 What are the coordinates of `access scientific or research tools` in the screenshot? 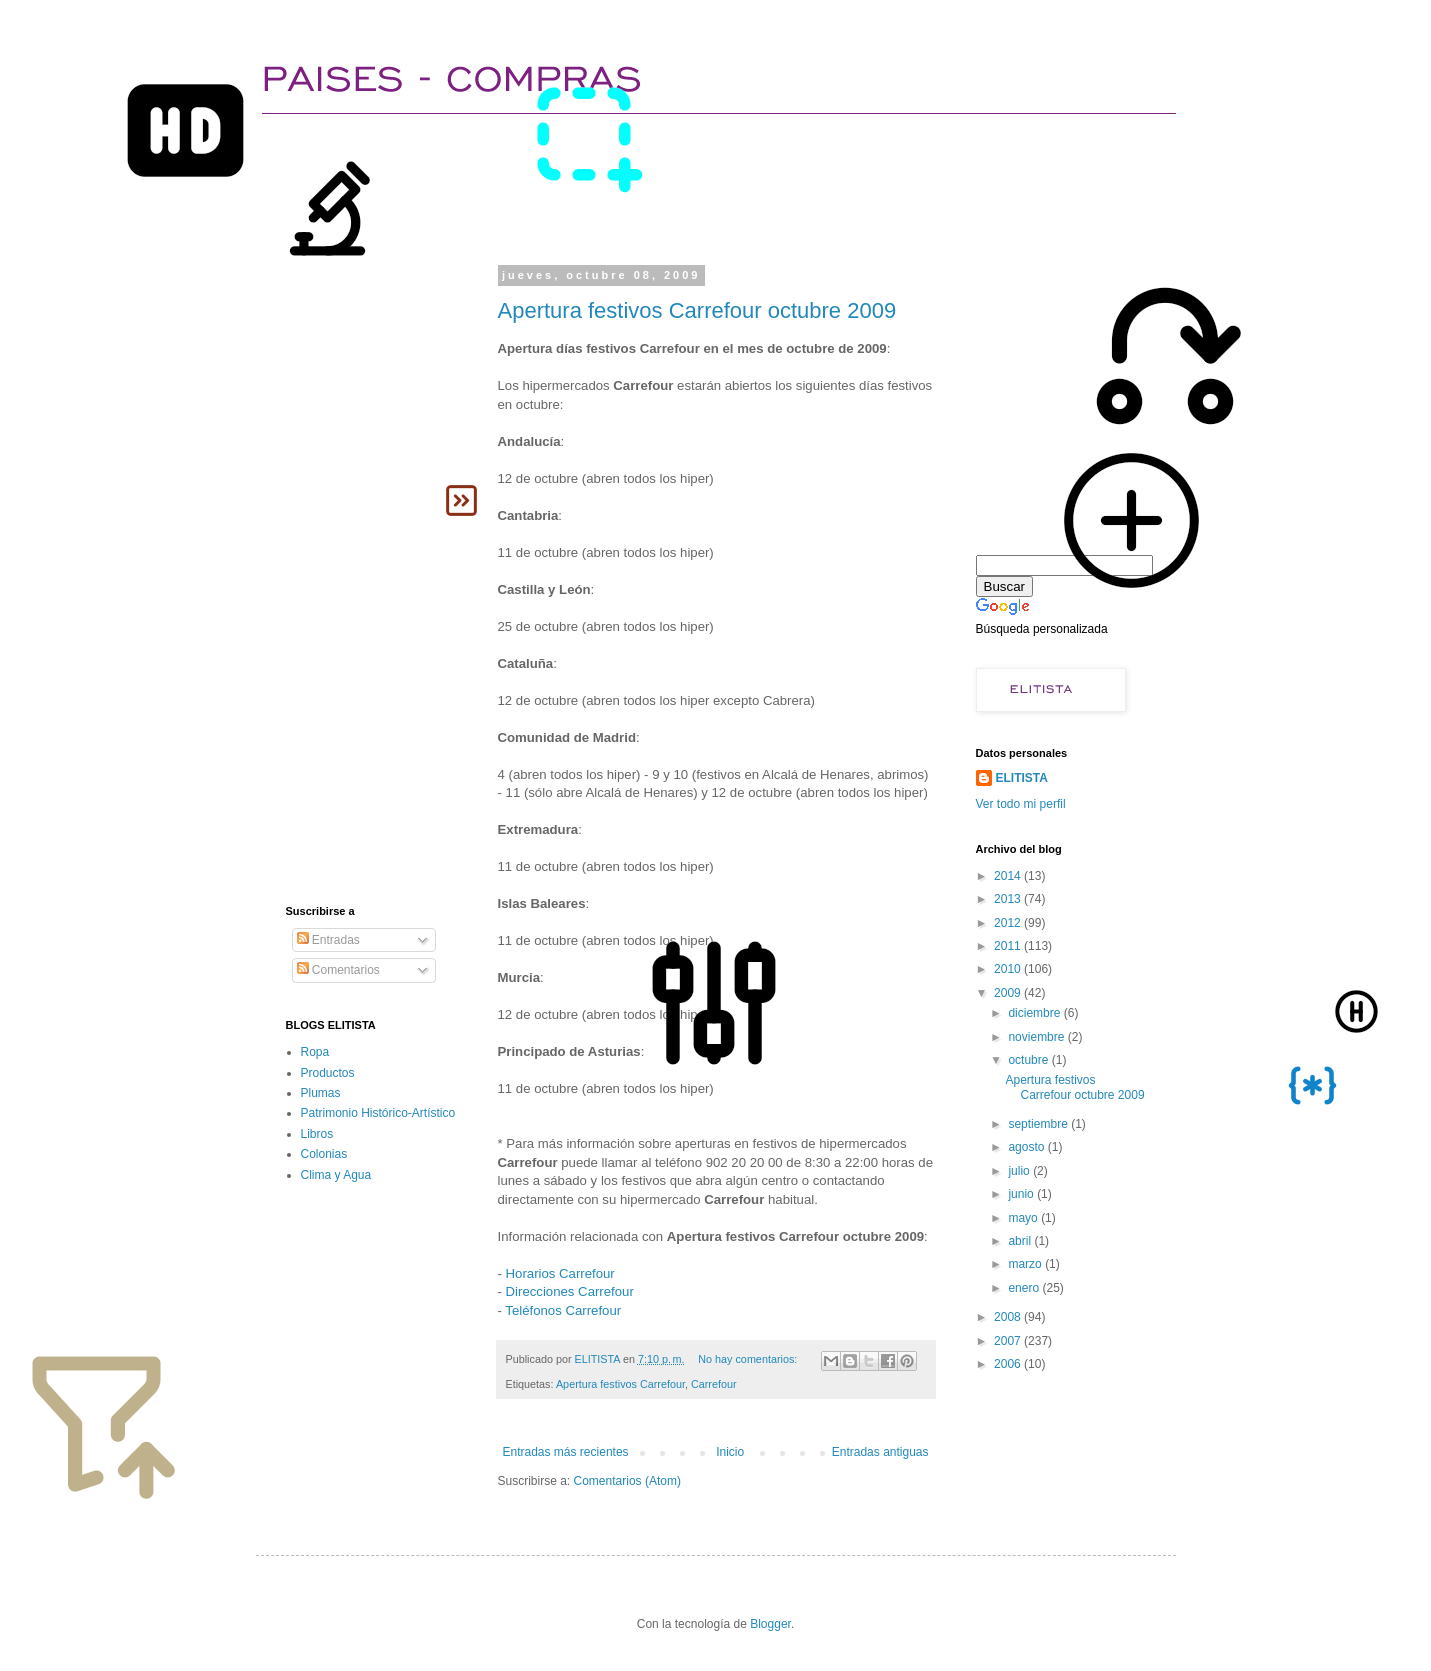 It's located at (327, 208).